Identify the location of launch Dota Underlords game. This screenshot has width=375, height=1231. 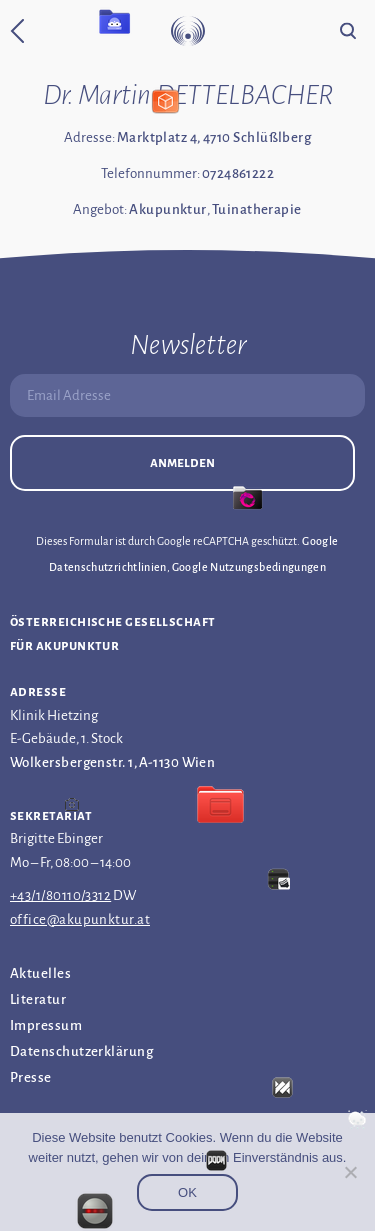
(282, 1087).